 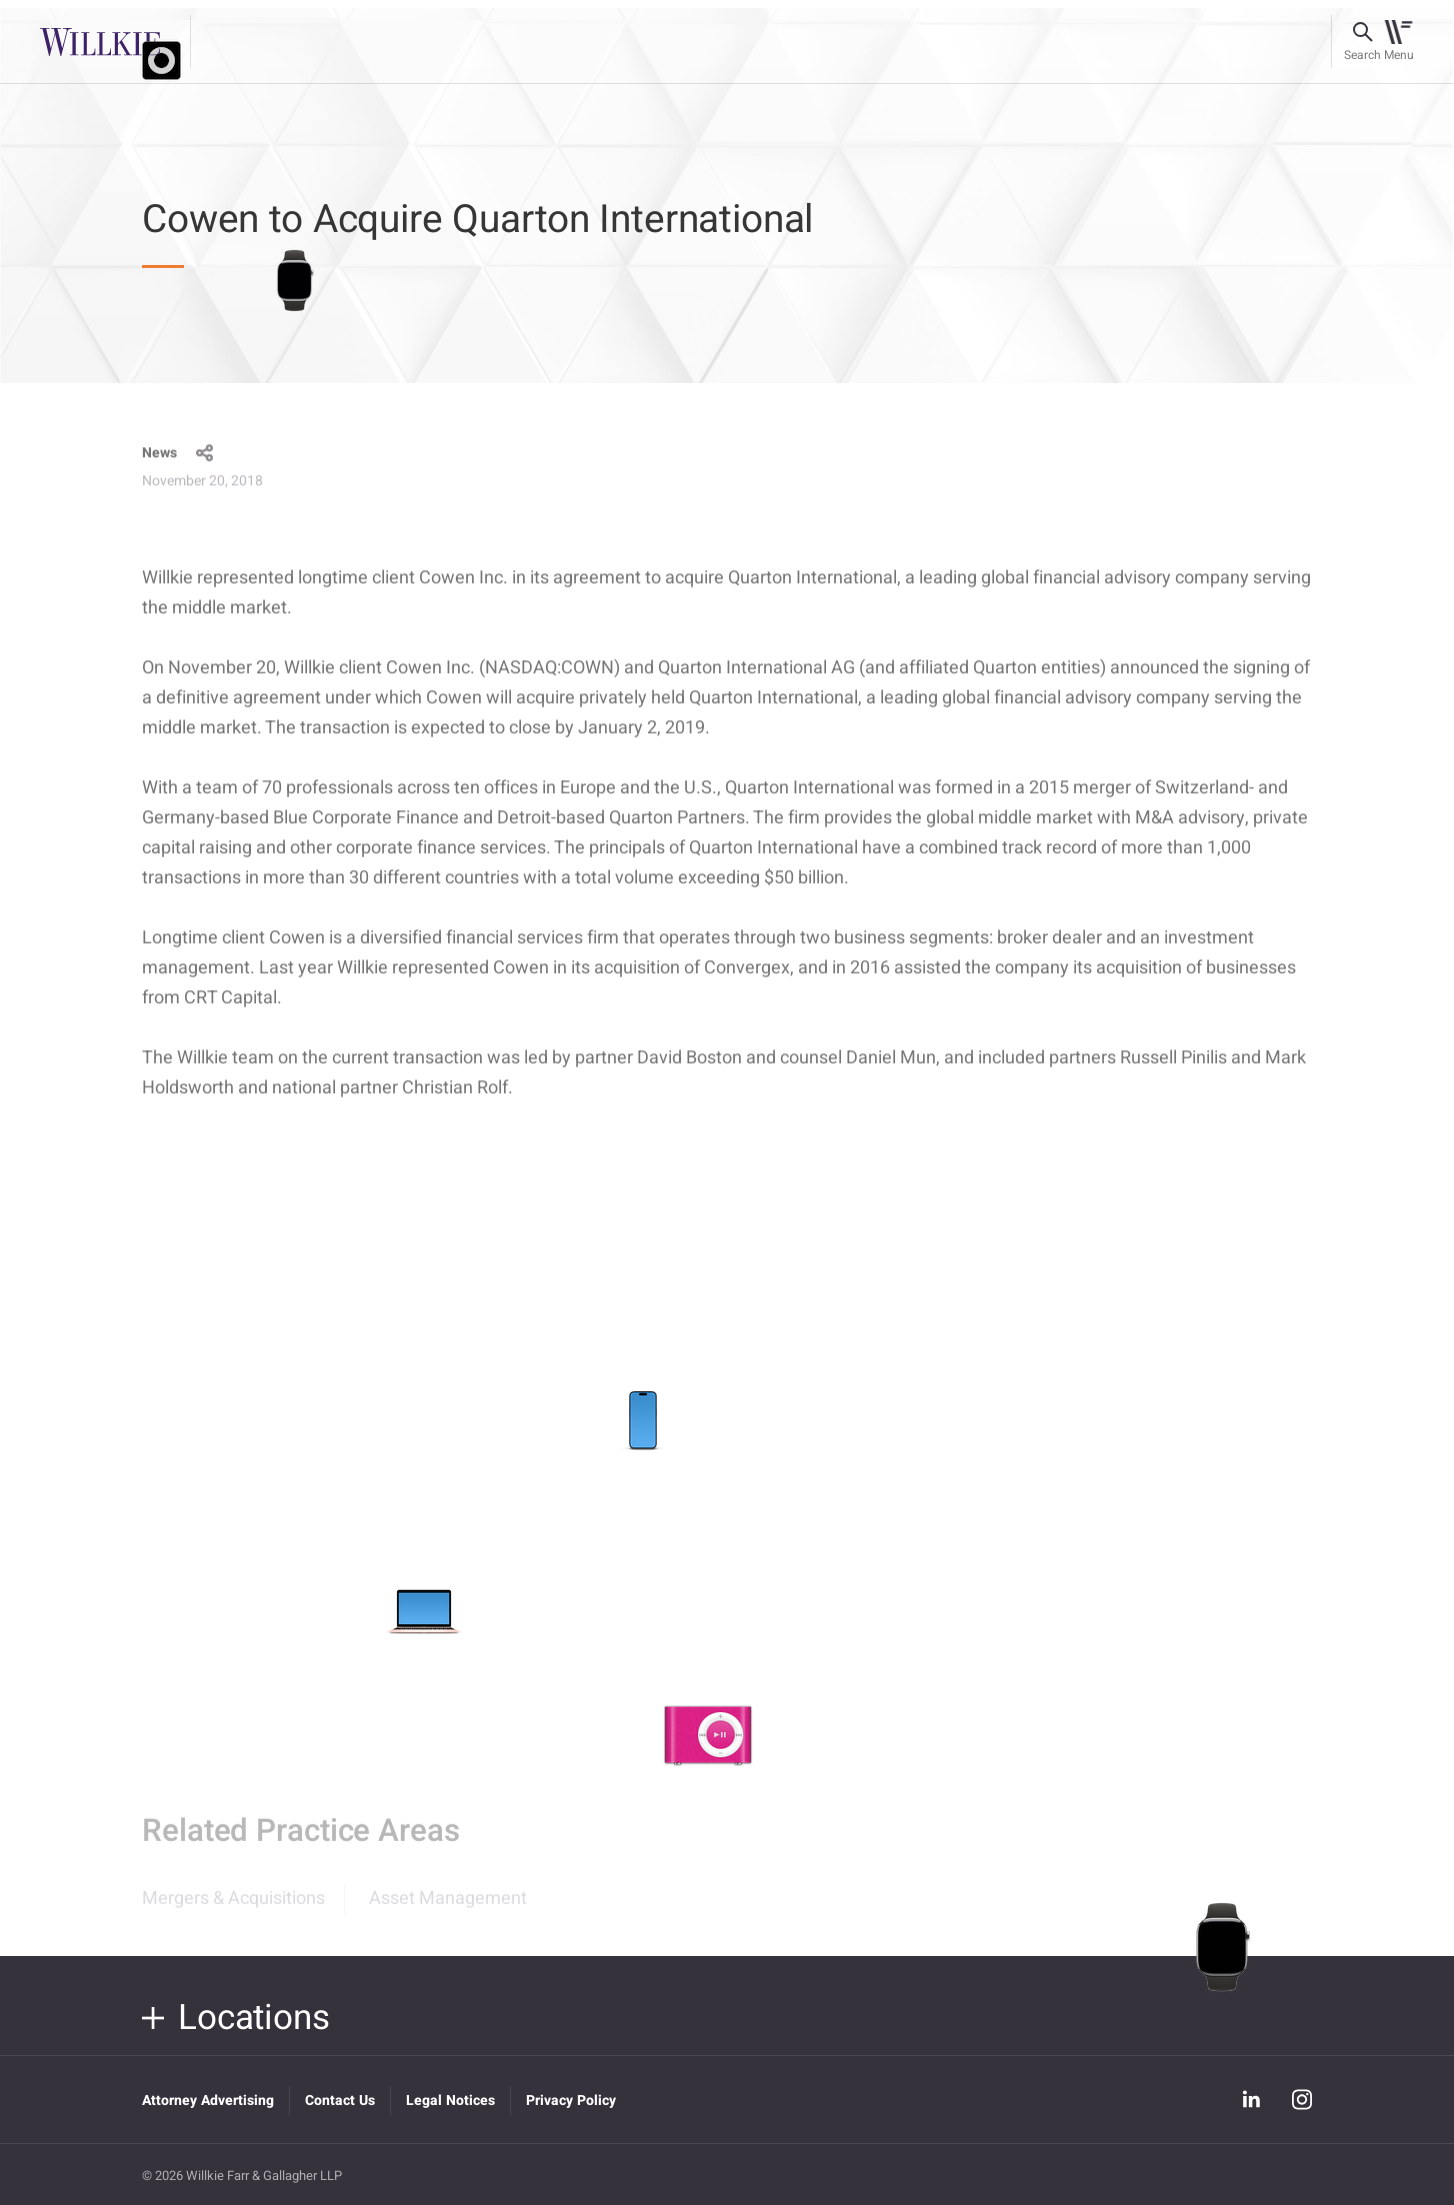 What do you see at coordinates (643, 1421) in the screenshot?
I see `iPhone 15 device icon` at bounding box center [643, 1421].